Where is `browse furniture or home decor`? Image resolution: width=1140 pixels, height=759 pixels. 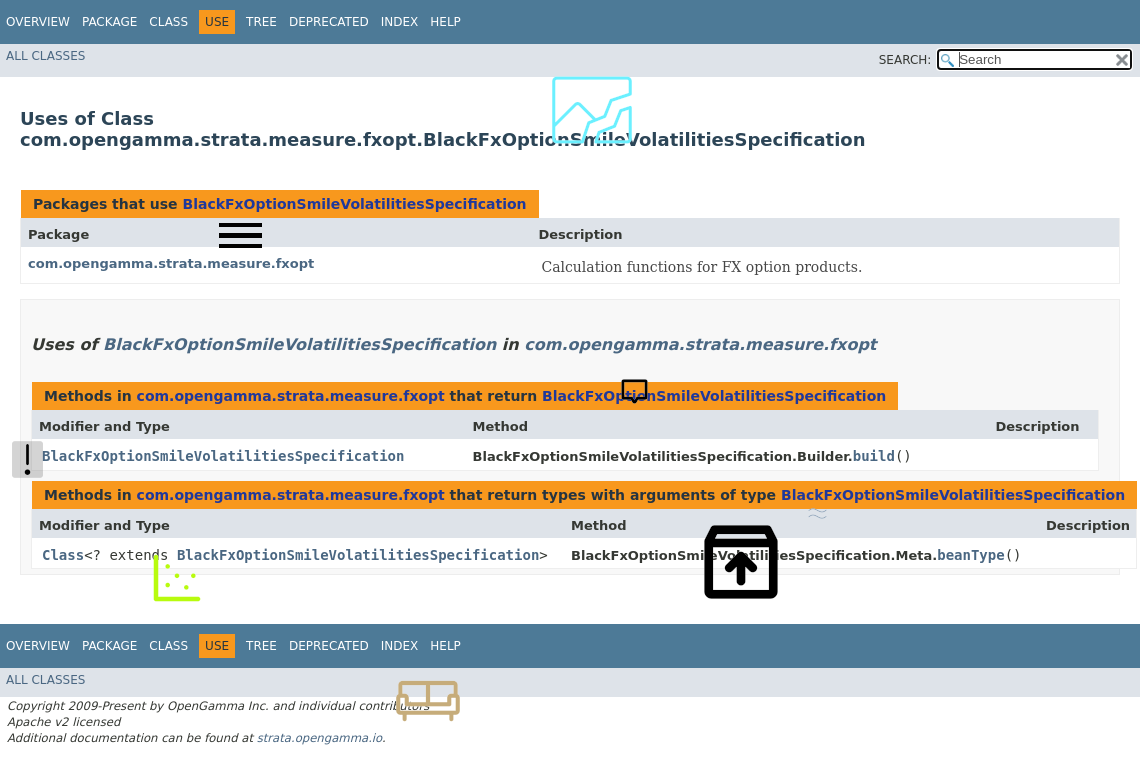
browse furniture or home decor is located at coordinates (428, 700).